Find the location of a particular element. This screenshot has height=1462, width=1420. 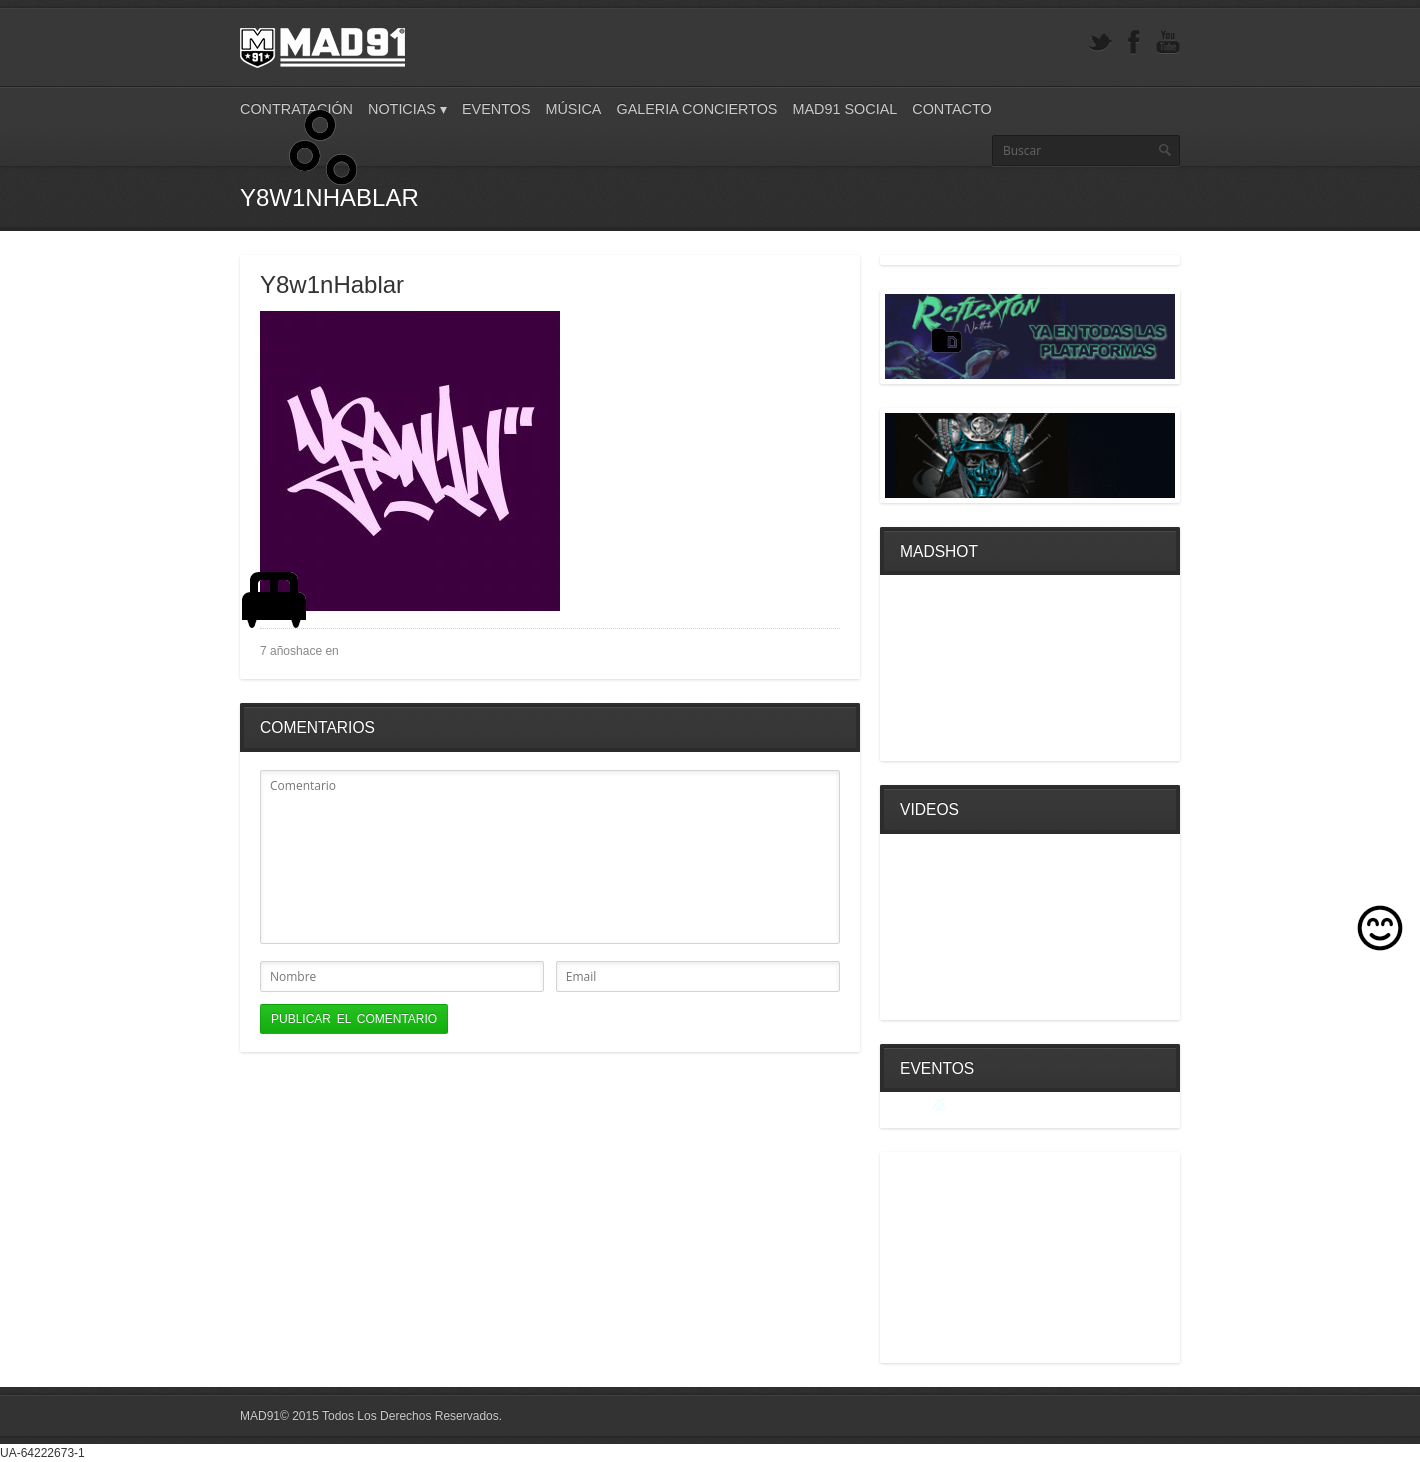

view data as a scatter plot chart is located at coordinates (324, 148).